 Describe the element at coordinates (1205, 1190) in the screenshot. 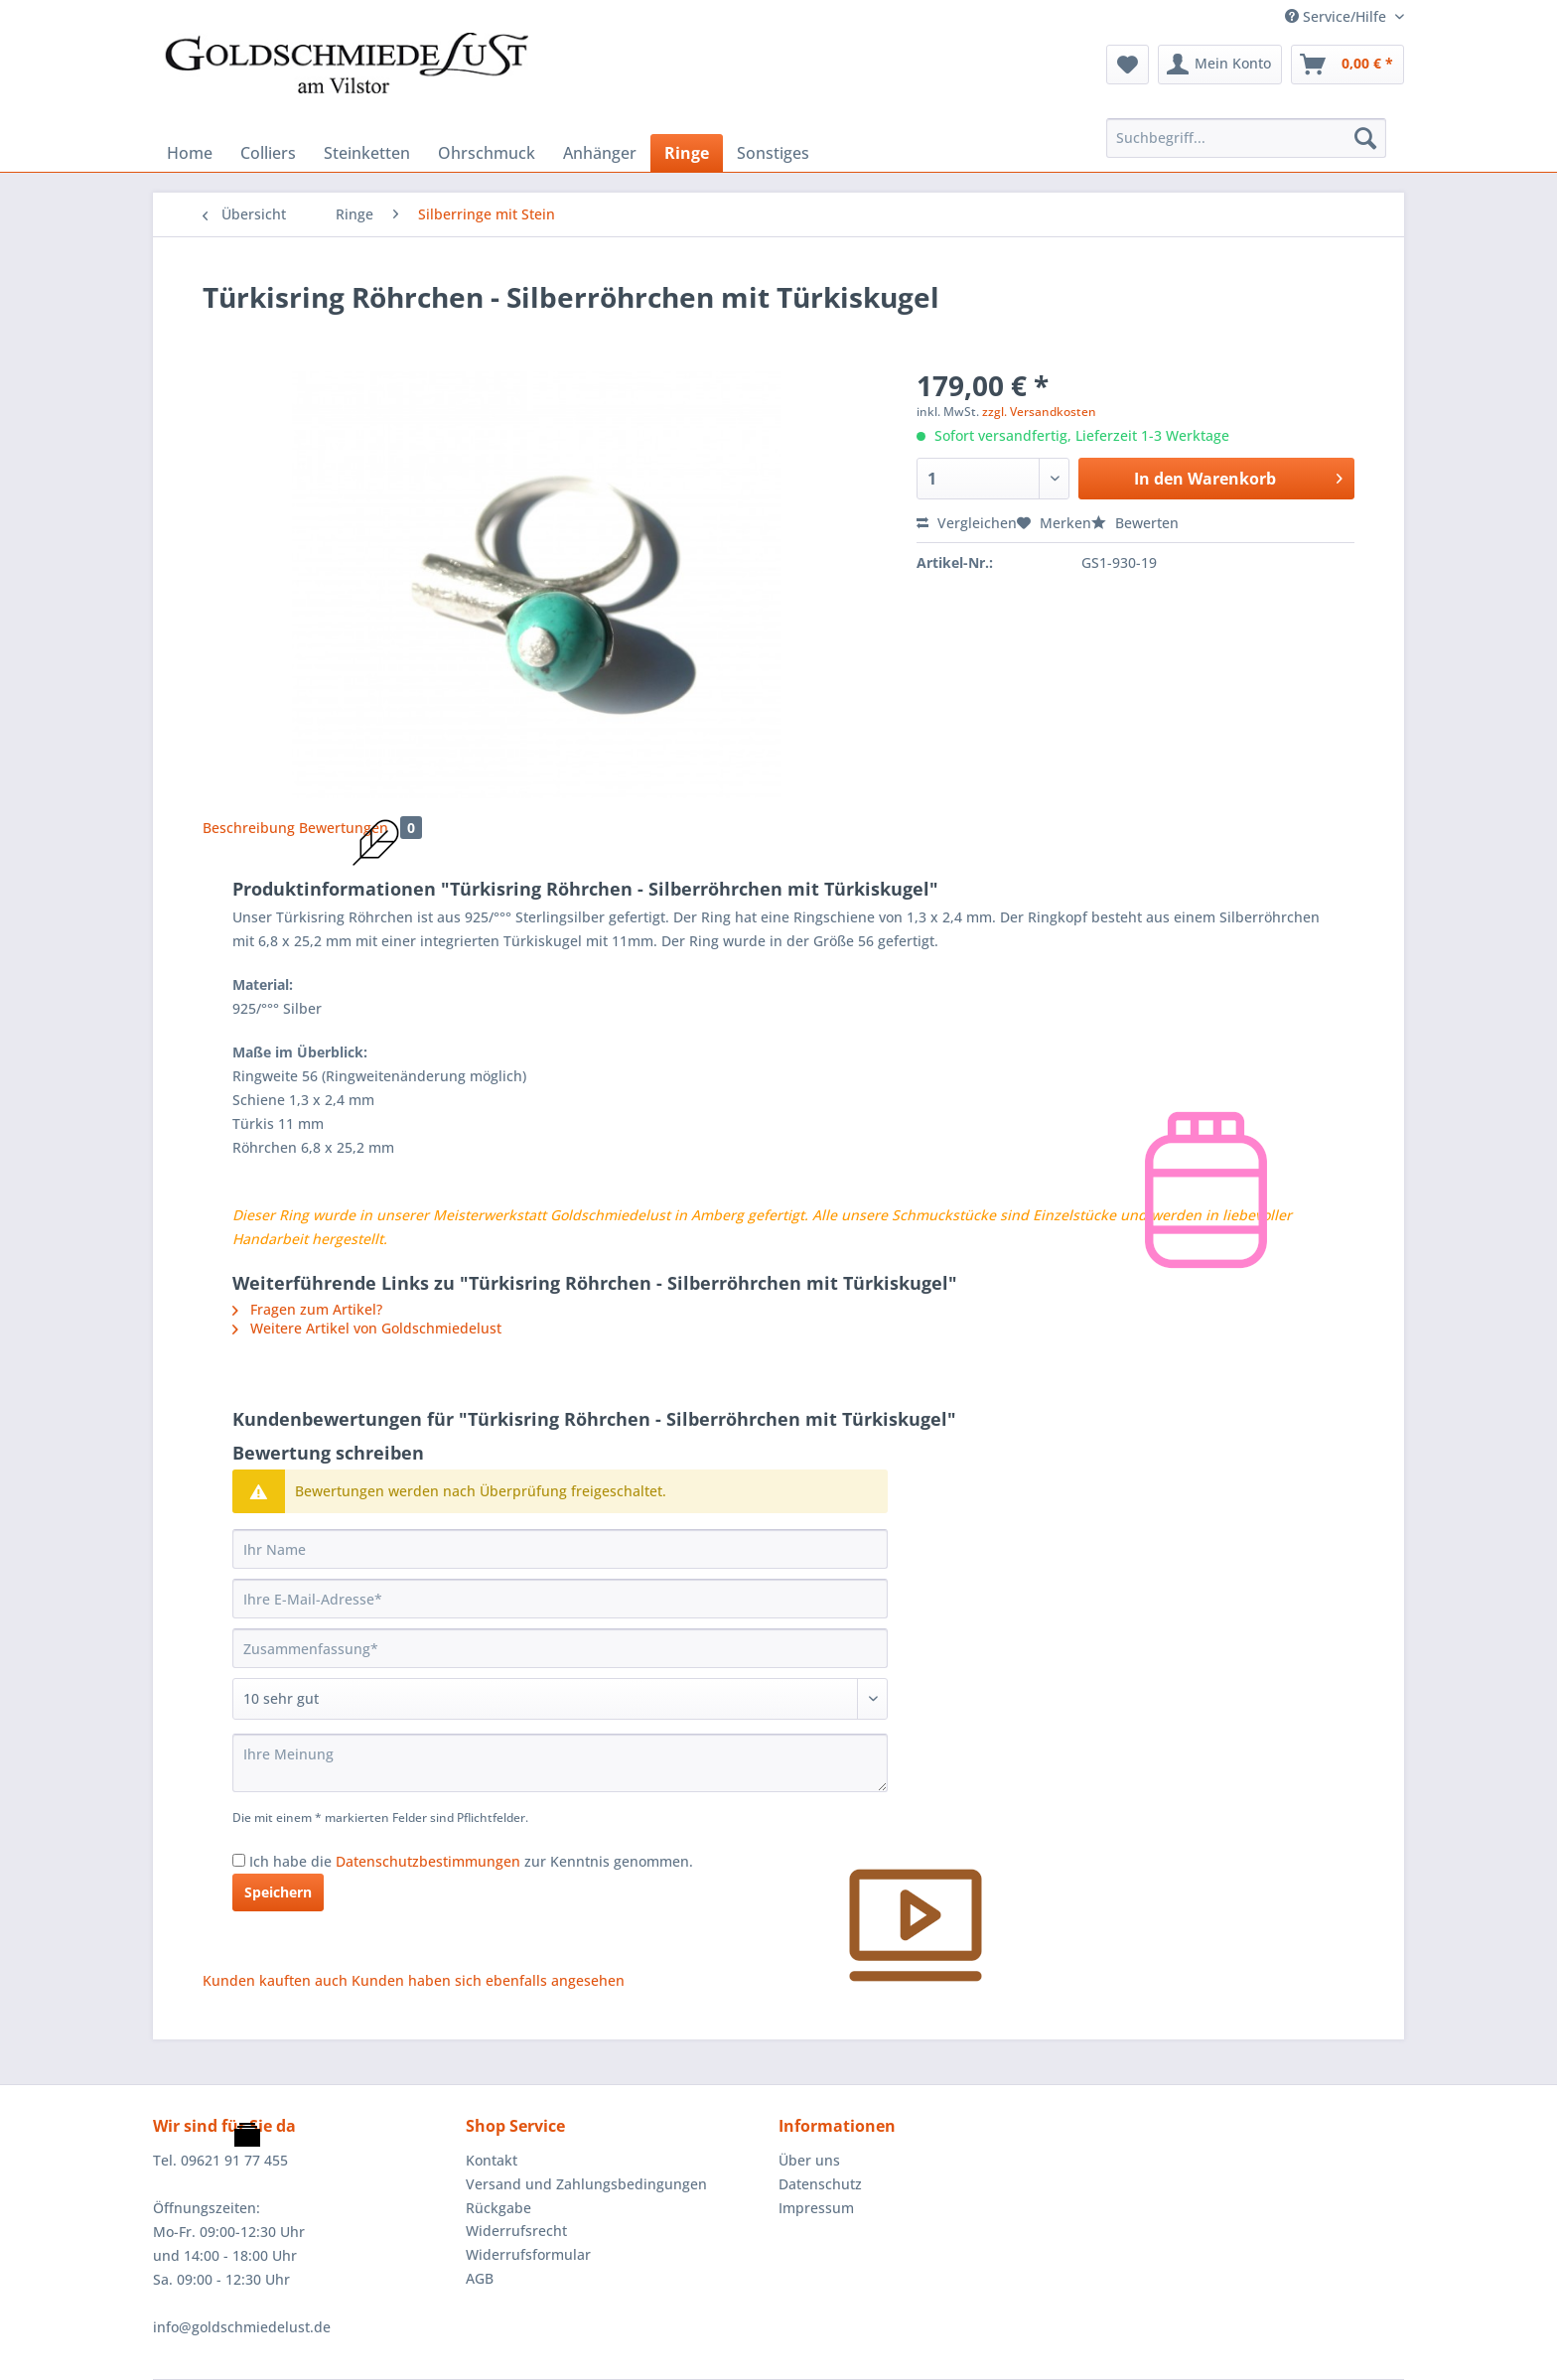

I see `view or manage labeled containers` at that location.